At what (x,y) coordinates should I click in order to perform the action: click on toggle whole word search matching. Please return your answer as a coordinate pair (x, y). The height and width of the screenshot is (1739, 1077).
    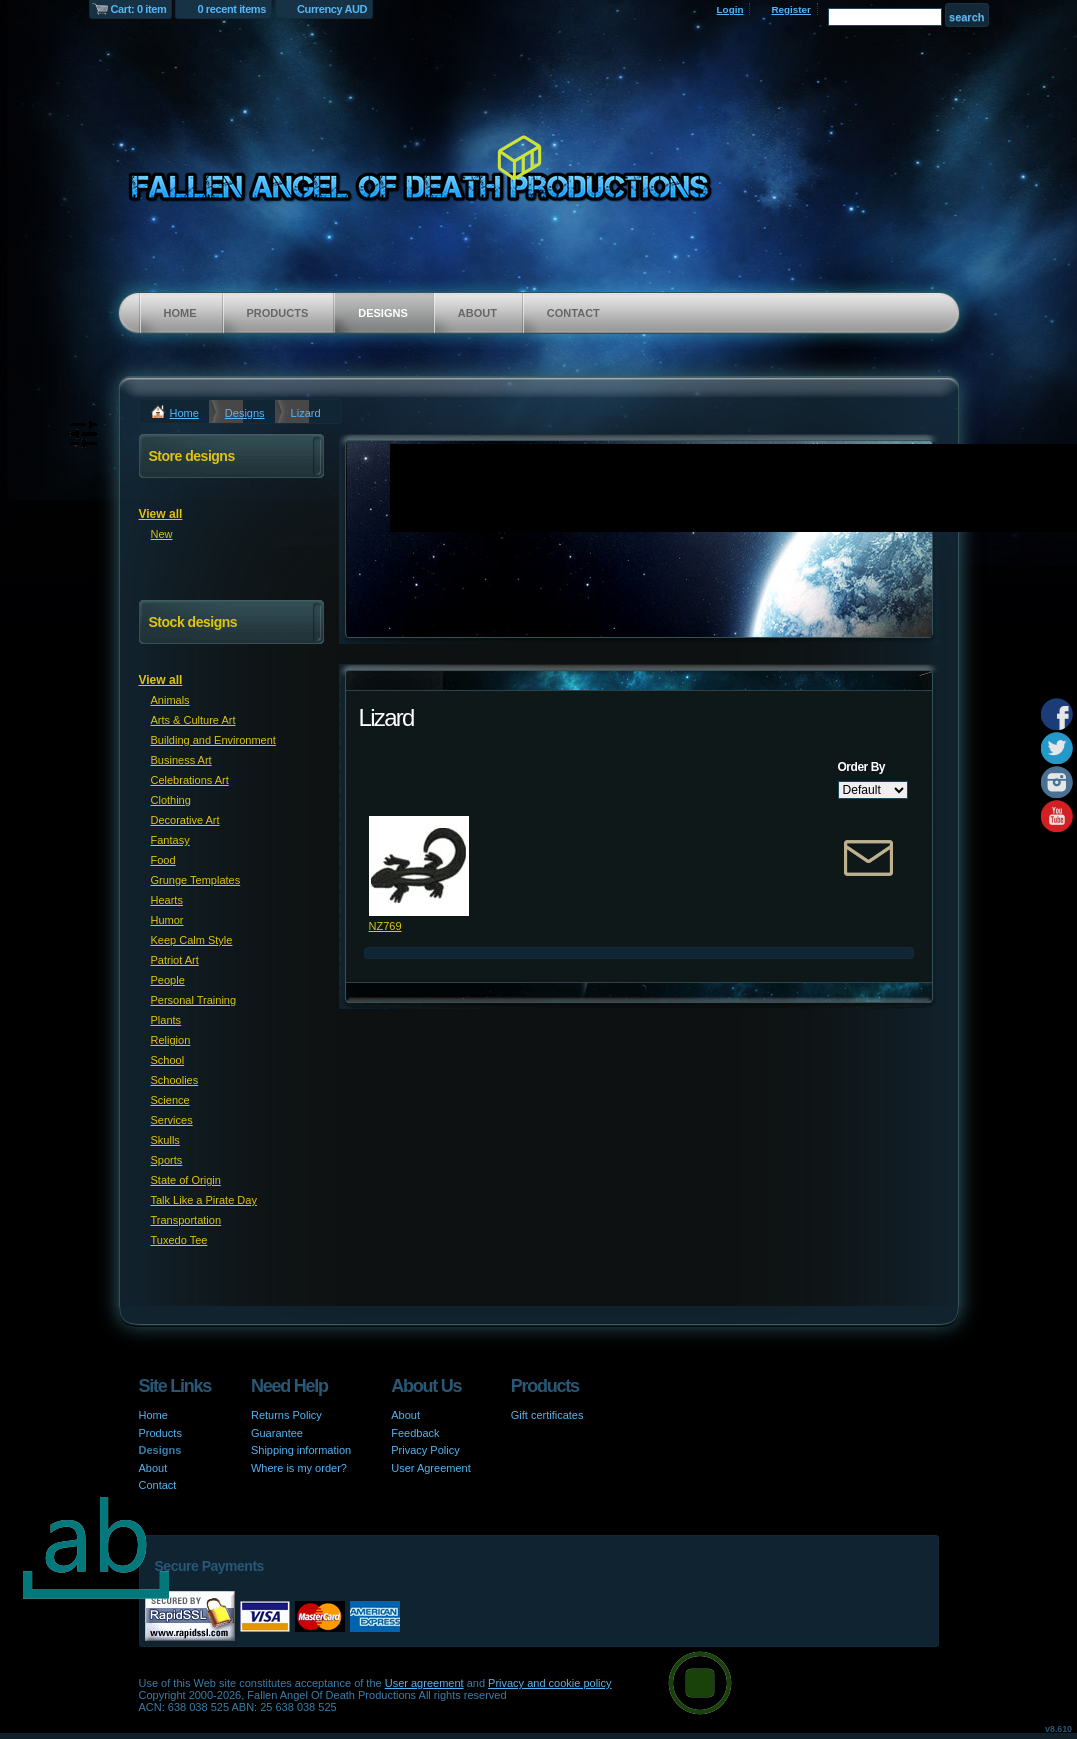
    Looking at the image, I should click on (96, 1544).